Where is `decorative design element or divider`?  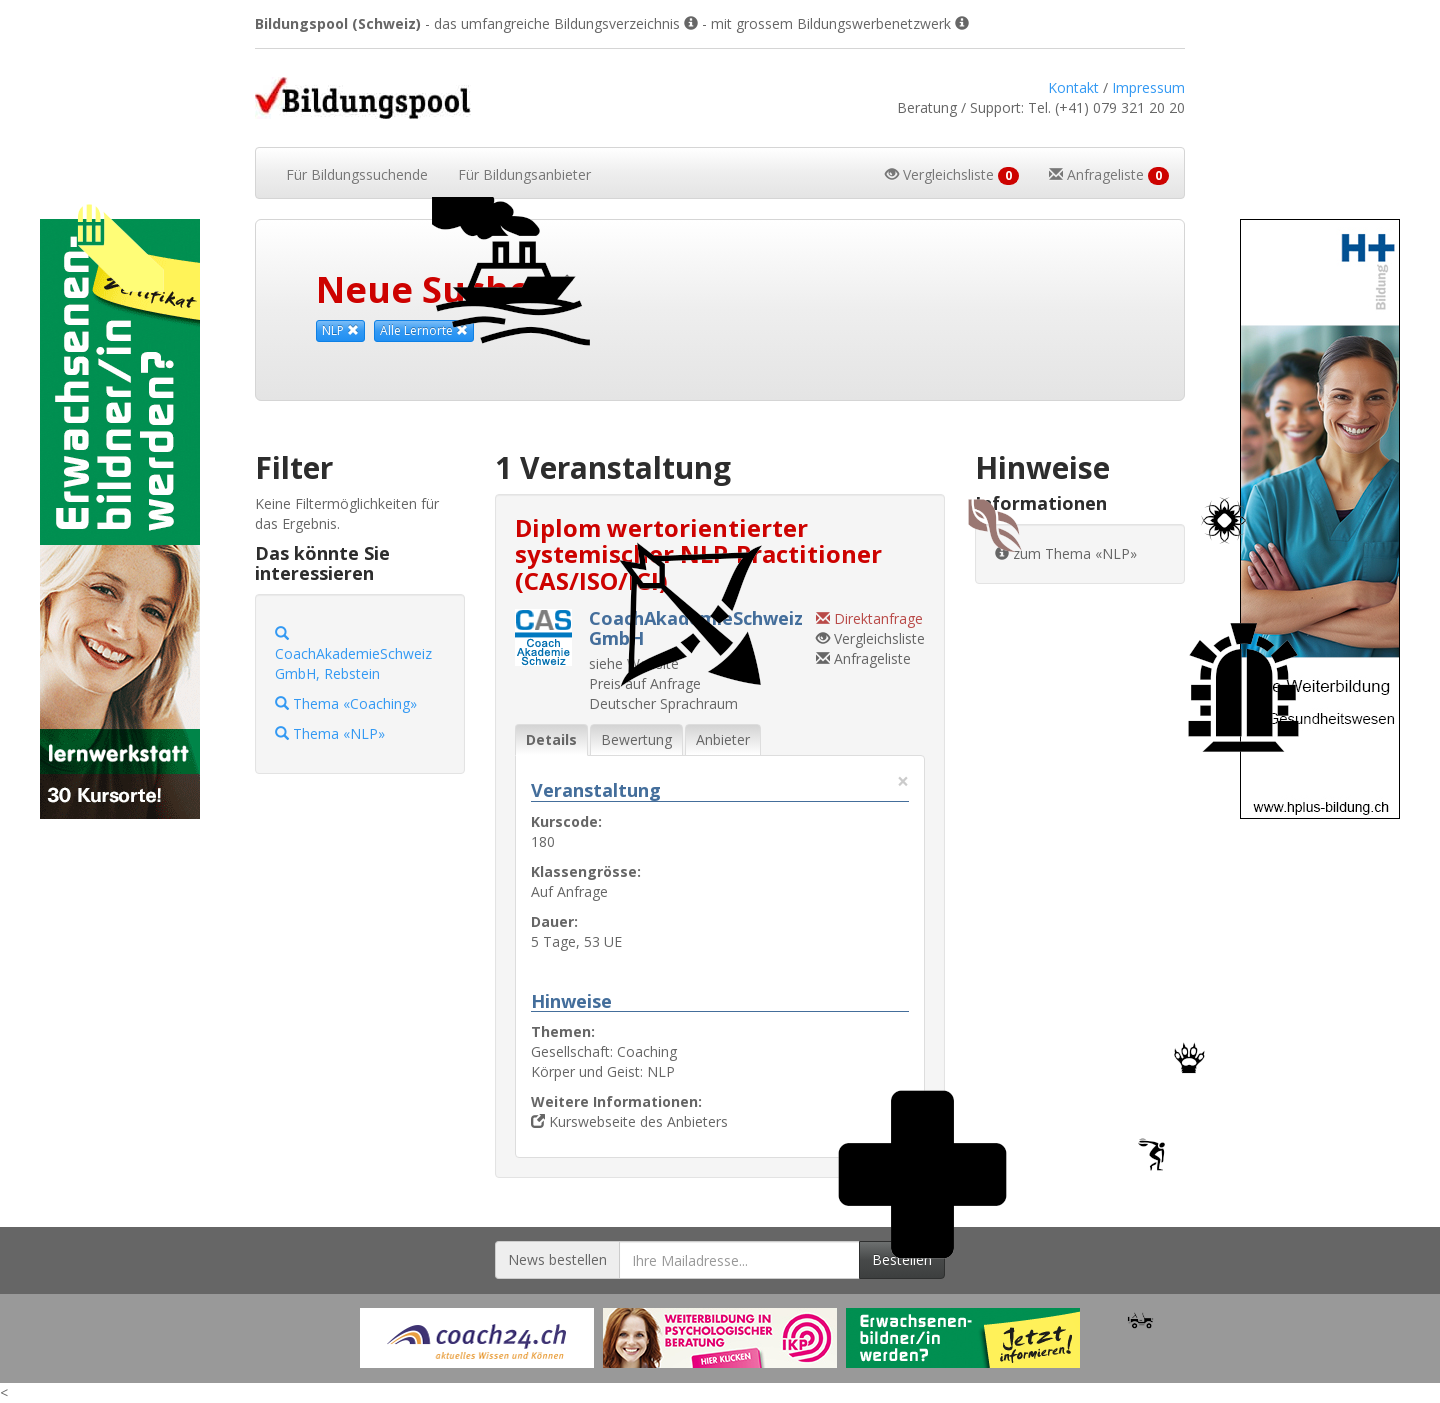 decorative design element or divider is located at coordinates (1224, 520).